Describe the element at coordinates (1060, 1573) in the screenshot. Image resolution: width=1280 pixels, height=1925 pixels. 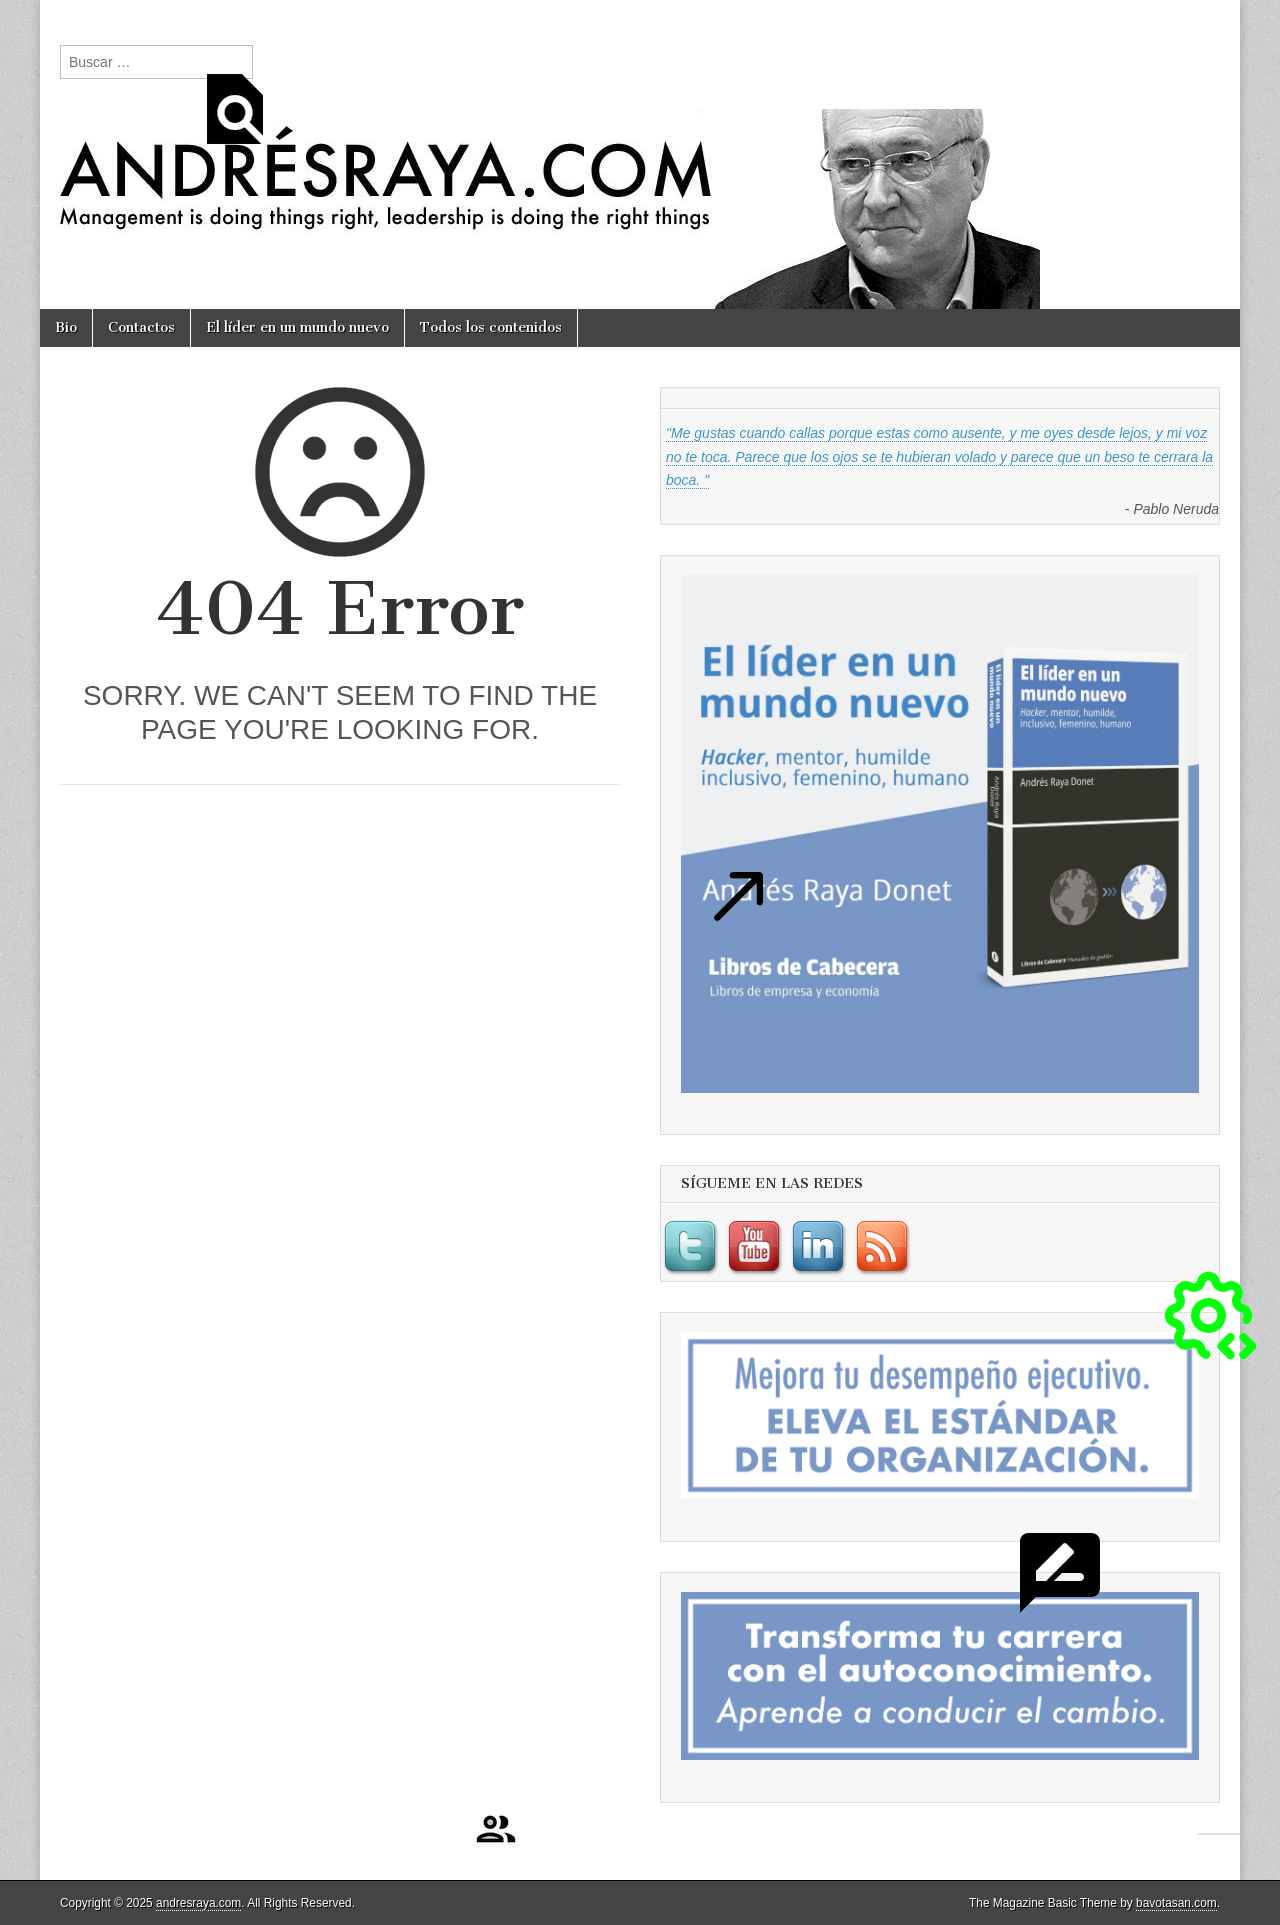
I see `write a review or feedback` at that location.